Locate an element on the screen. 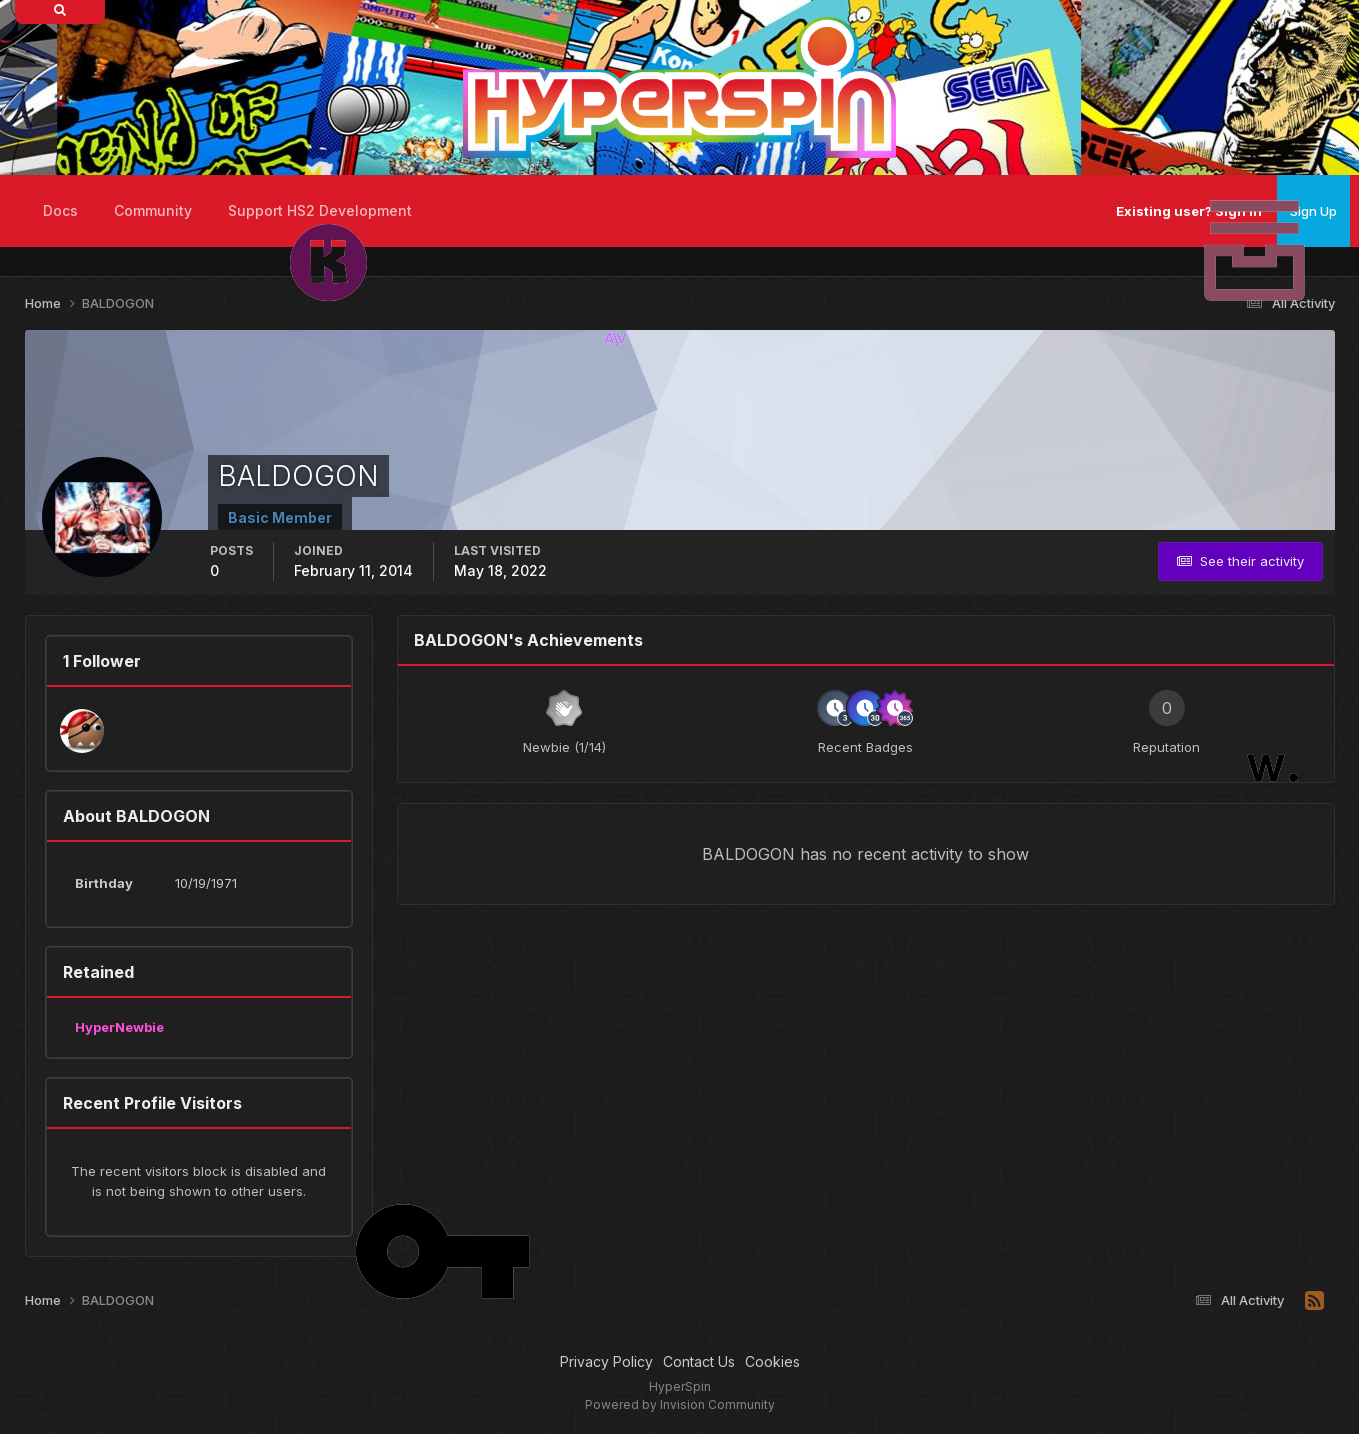 The height and width of the screenshot is (1434, 1359). konva javascript library logo is located at coordinates (328, 262).